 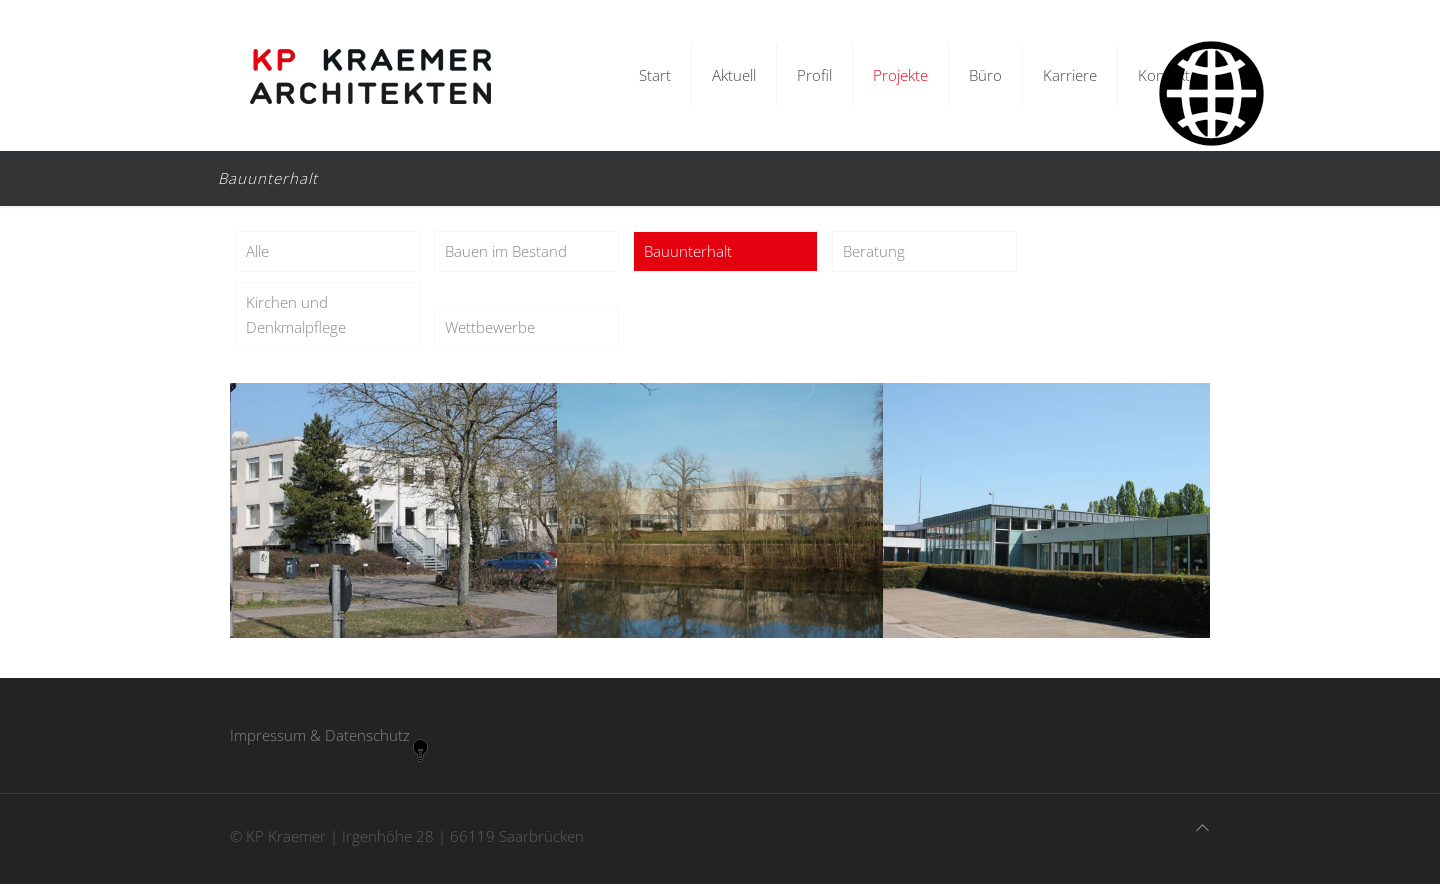 I want to click on view tips or suggestions, so click(x=420, y=750).